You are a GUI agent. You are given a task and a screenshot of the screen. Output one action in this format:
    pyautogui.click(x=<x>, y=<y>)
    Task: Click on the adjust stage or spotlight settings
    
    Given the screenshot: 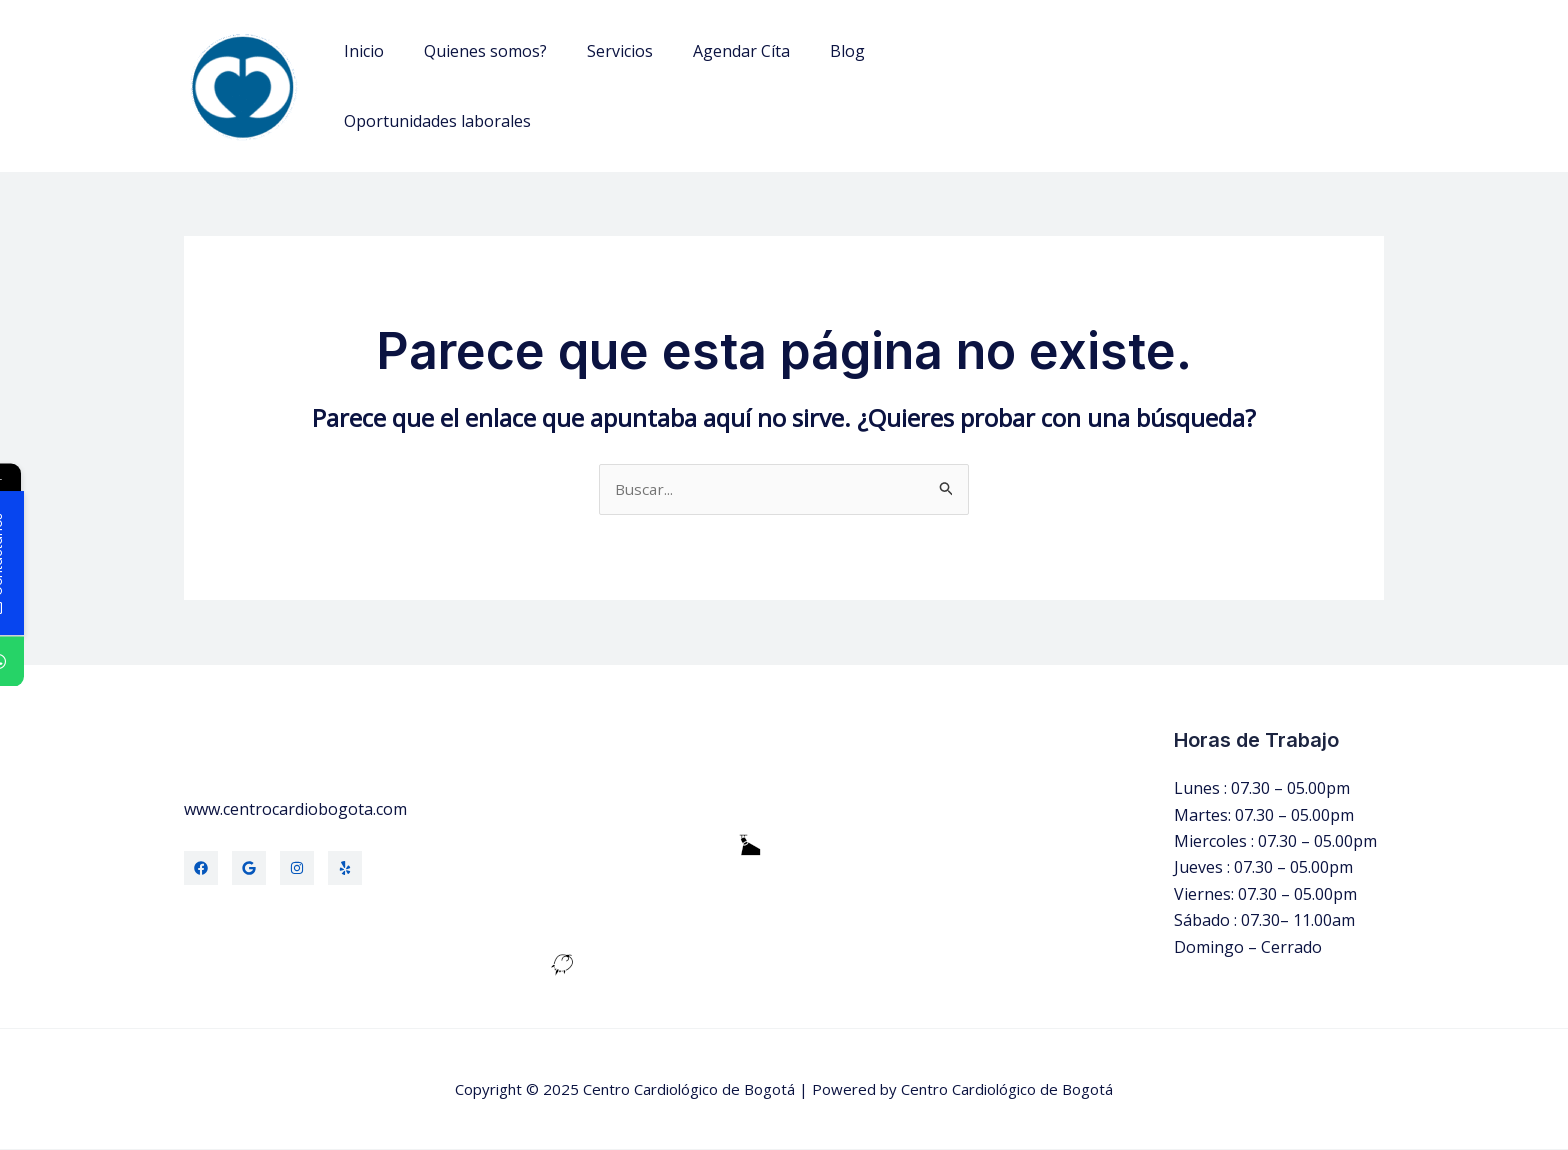 What is the action you would take?
    pyautogui.click(x=750, y=845)
    